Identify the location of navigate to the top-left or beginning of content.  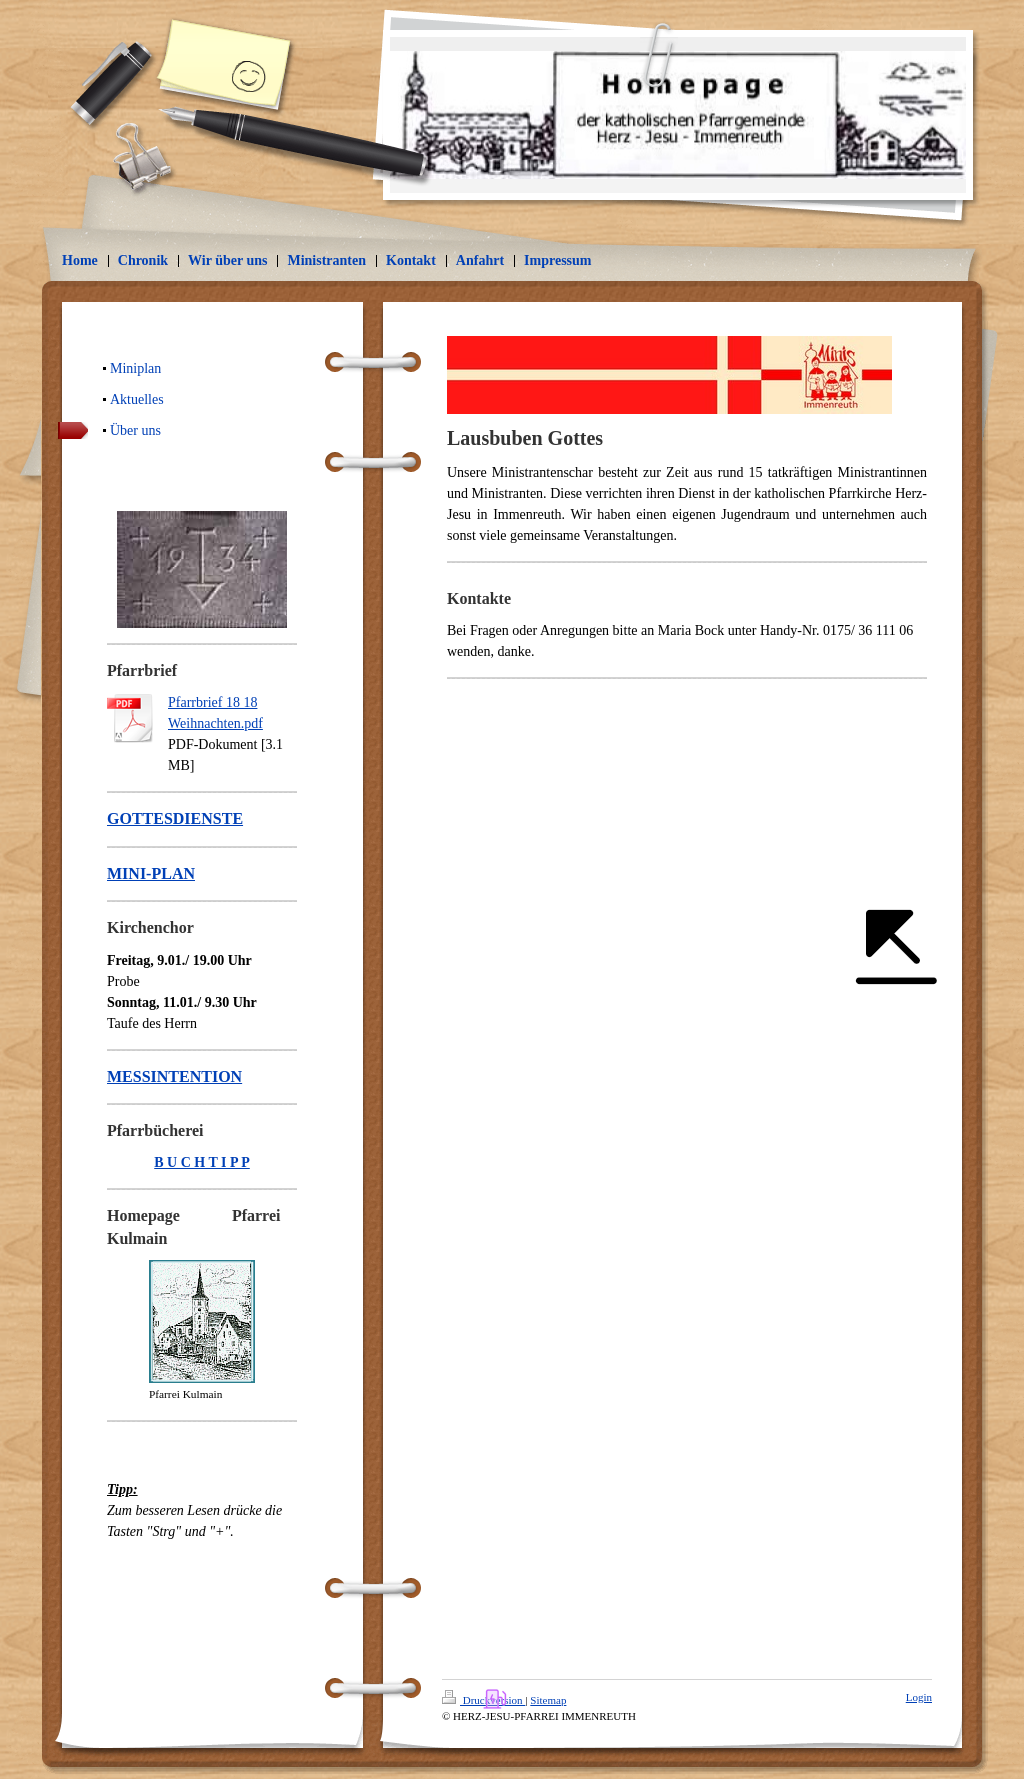
(893, 947).